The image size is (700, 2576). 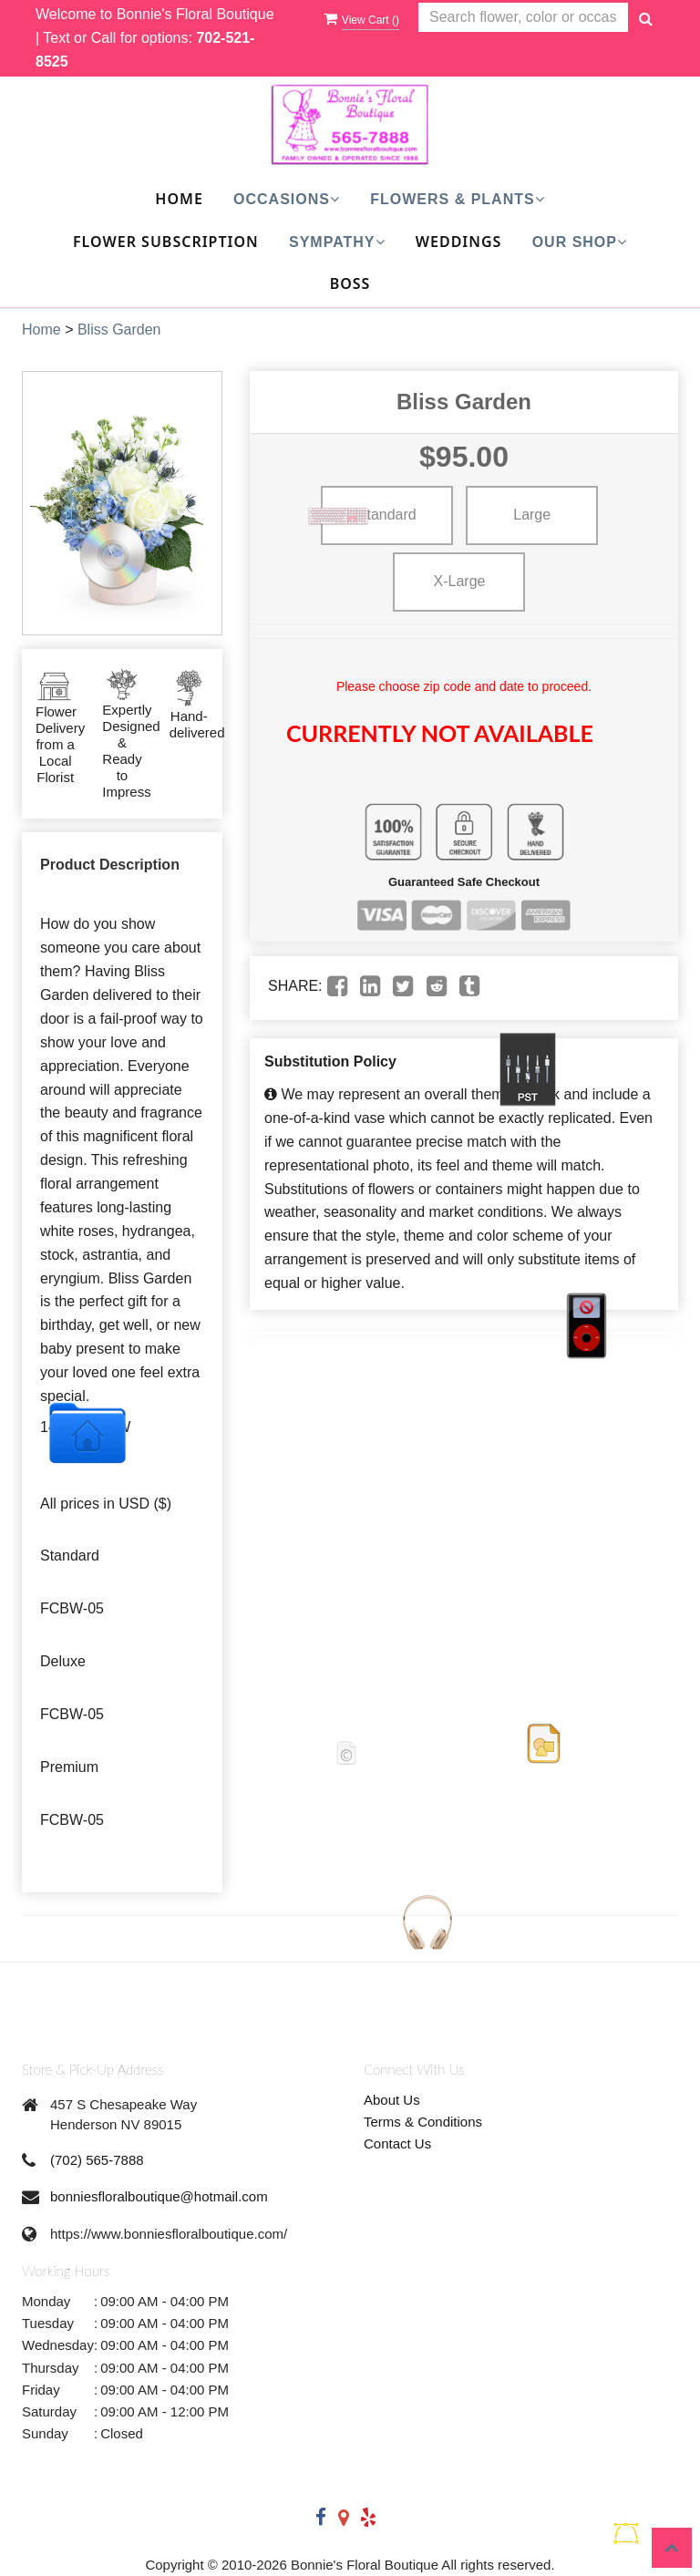 What do you see at coordinates (88, 1433) in the screenshot?
I see `open your home folder` at bounding box center [88, 1433].